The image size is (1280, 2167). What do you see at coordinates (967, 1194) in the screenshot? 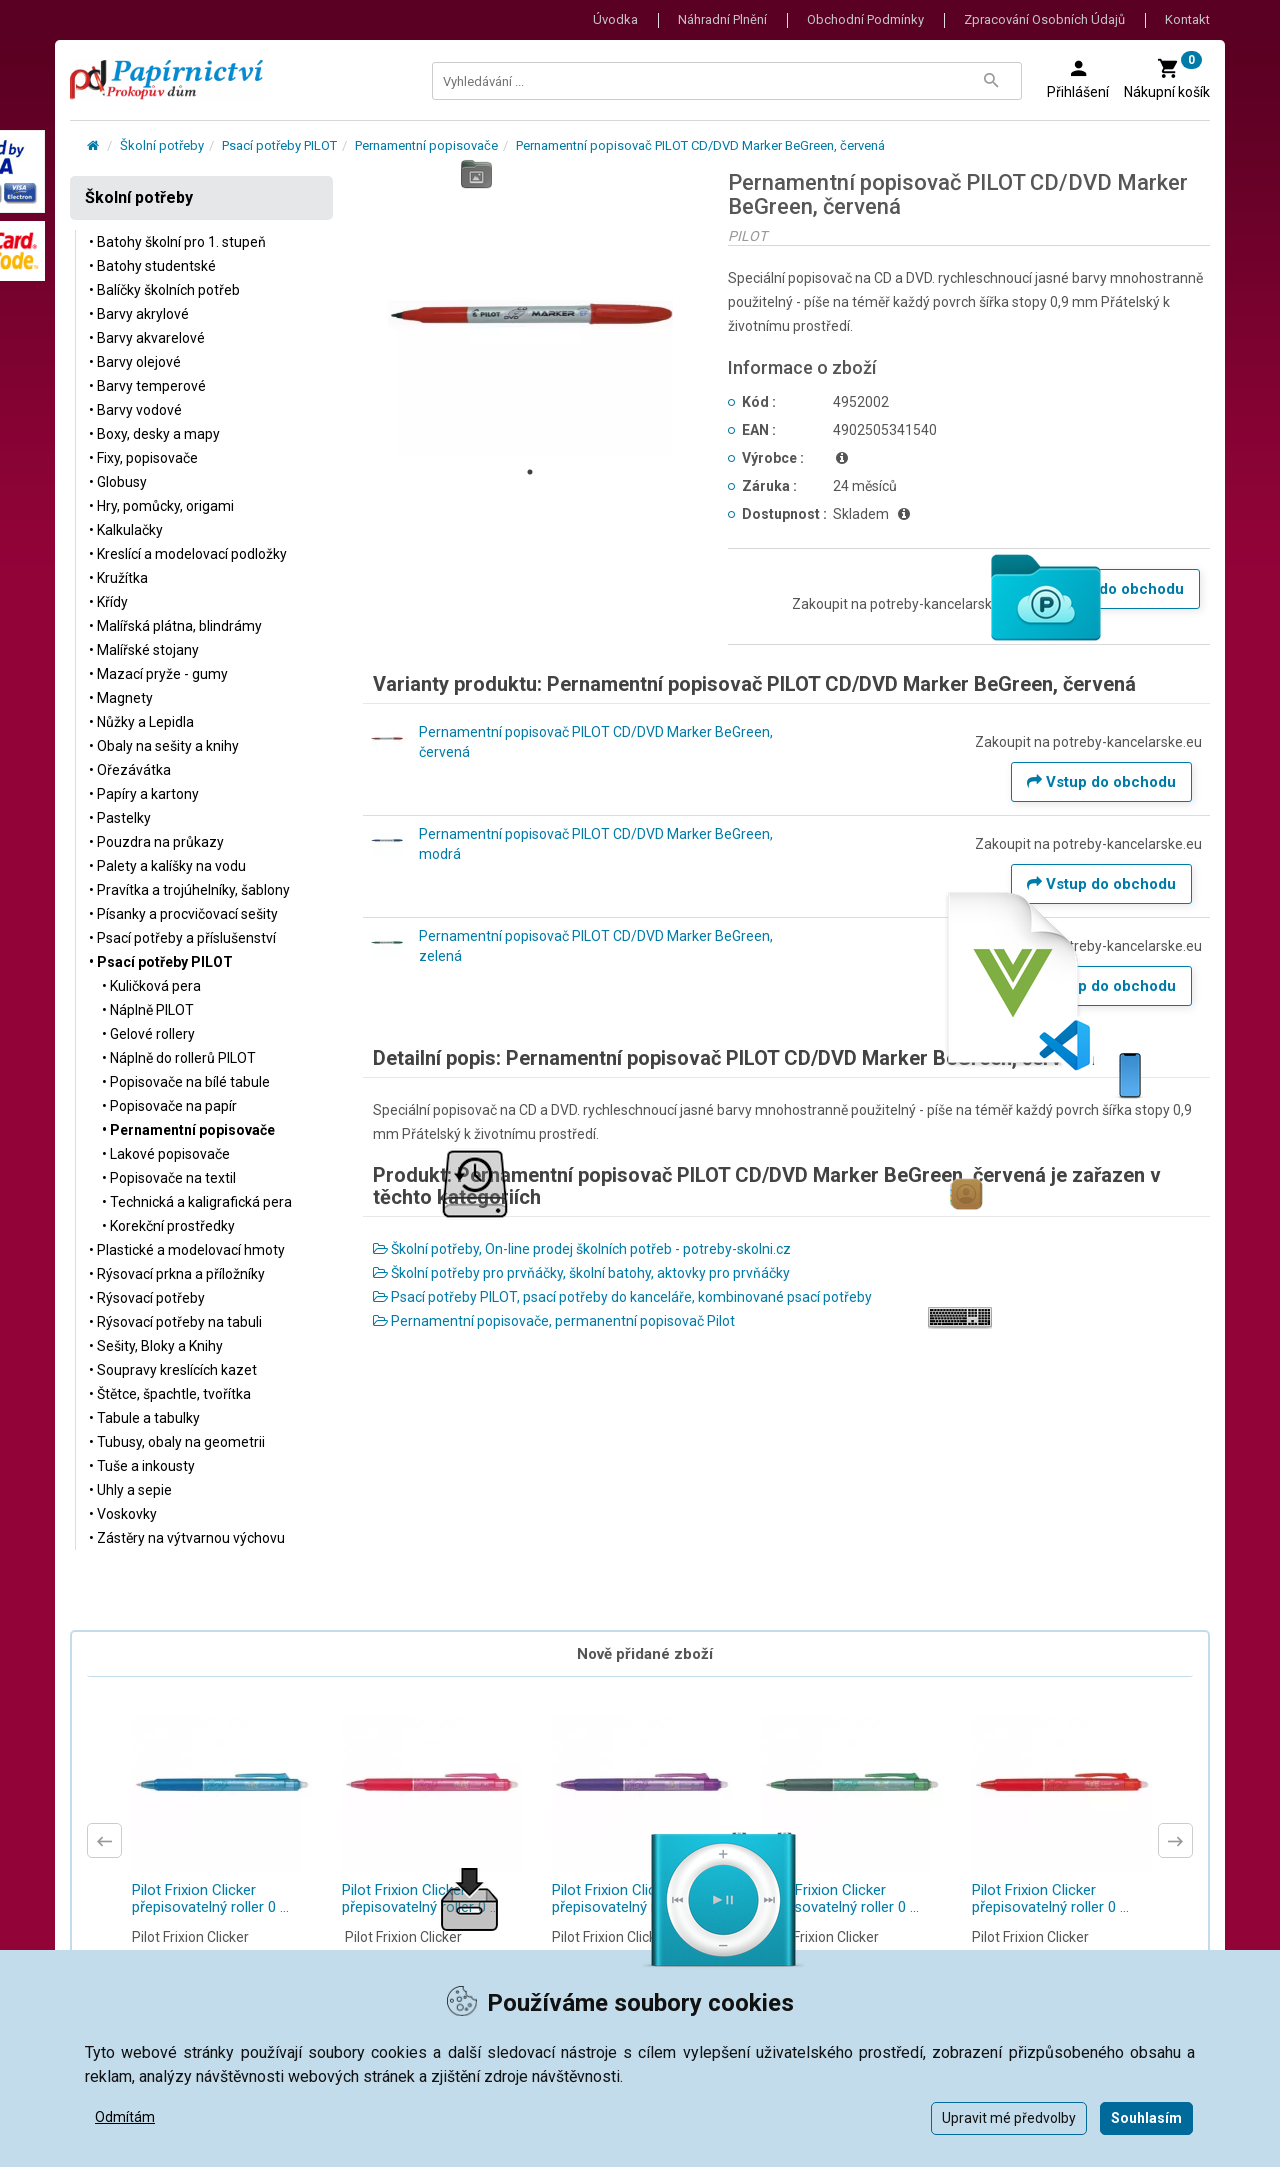
I see `open the contacts app` at bounding box center [967, 1194].